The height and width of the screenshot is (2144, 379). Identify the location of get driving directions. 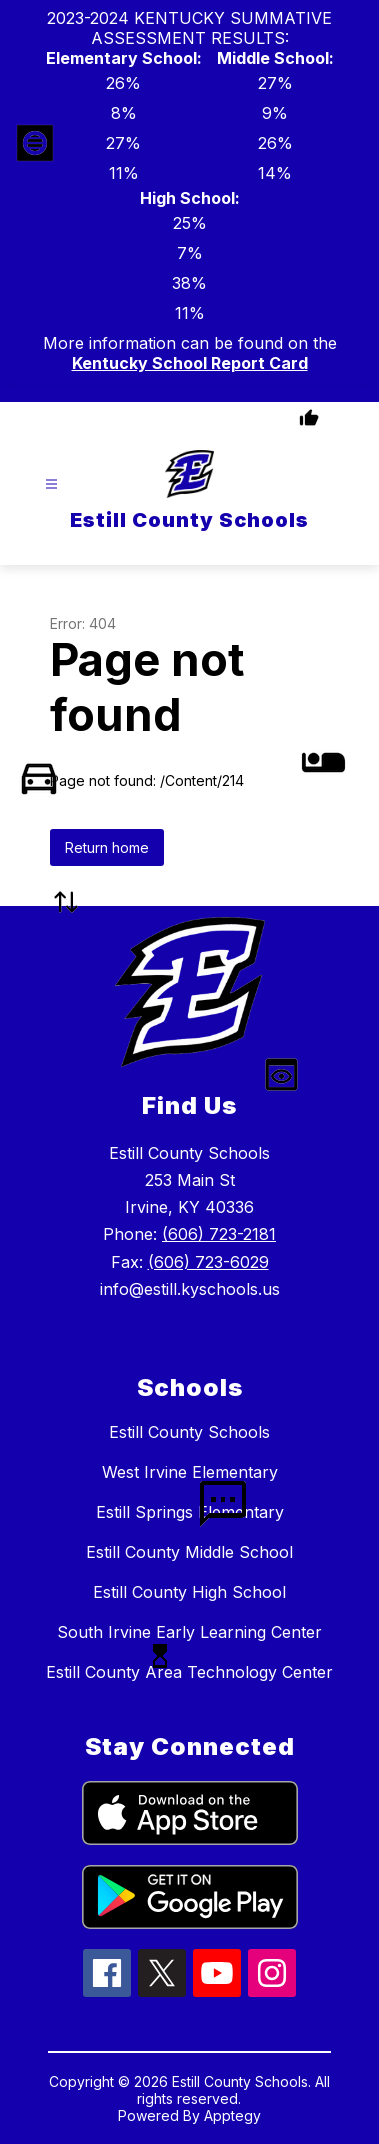
(39, 777).